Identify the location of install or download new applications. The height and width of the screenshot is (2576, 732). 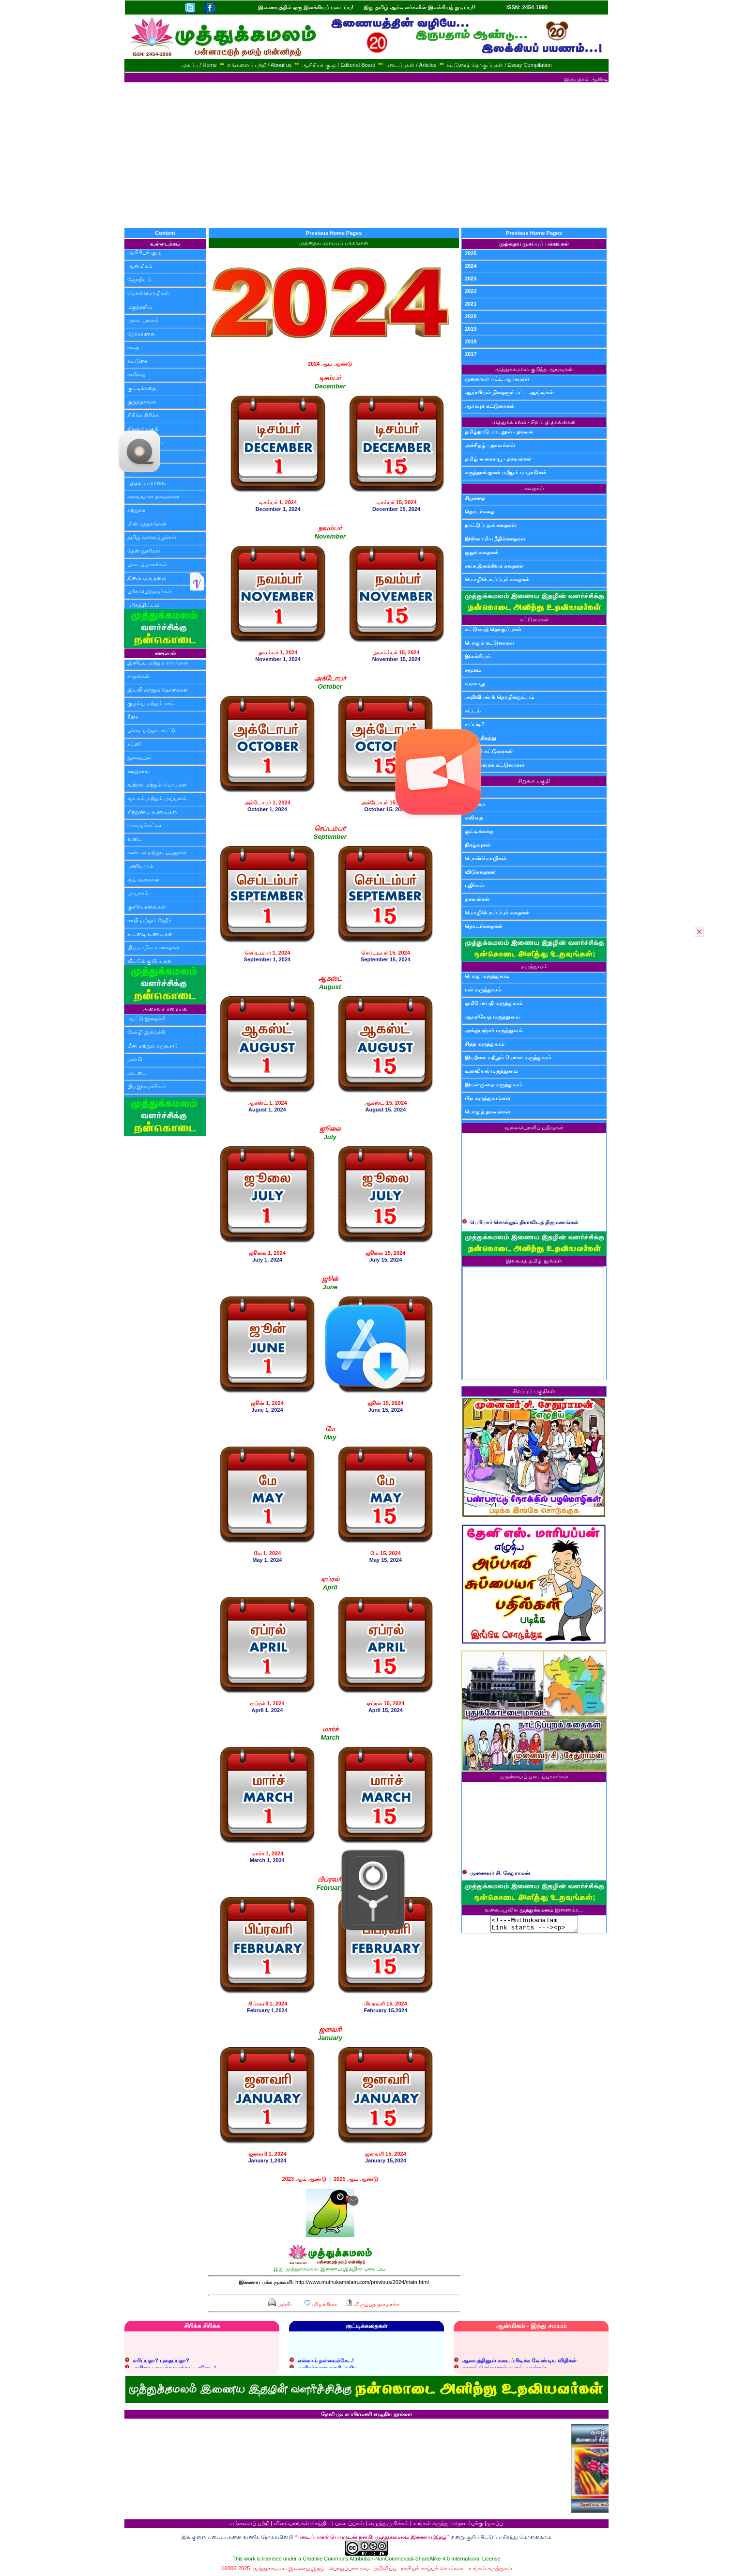
(366, 1345).